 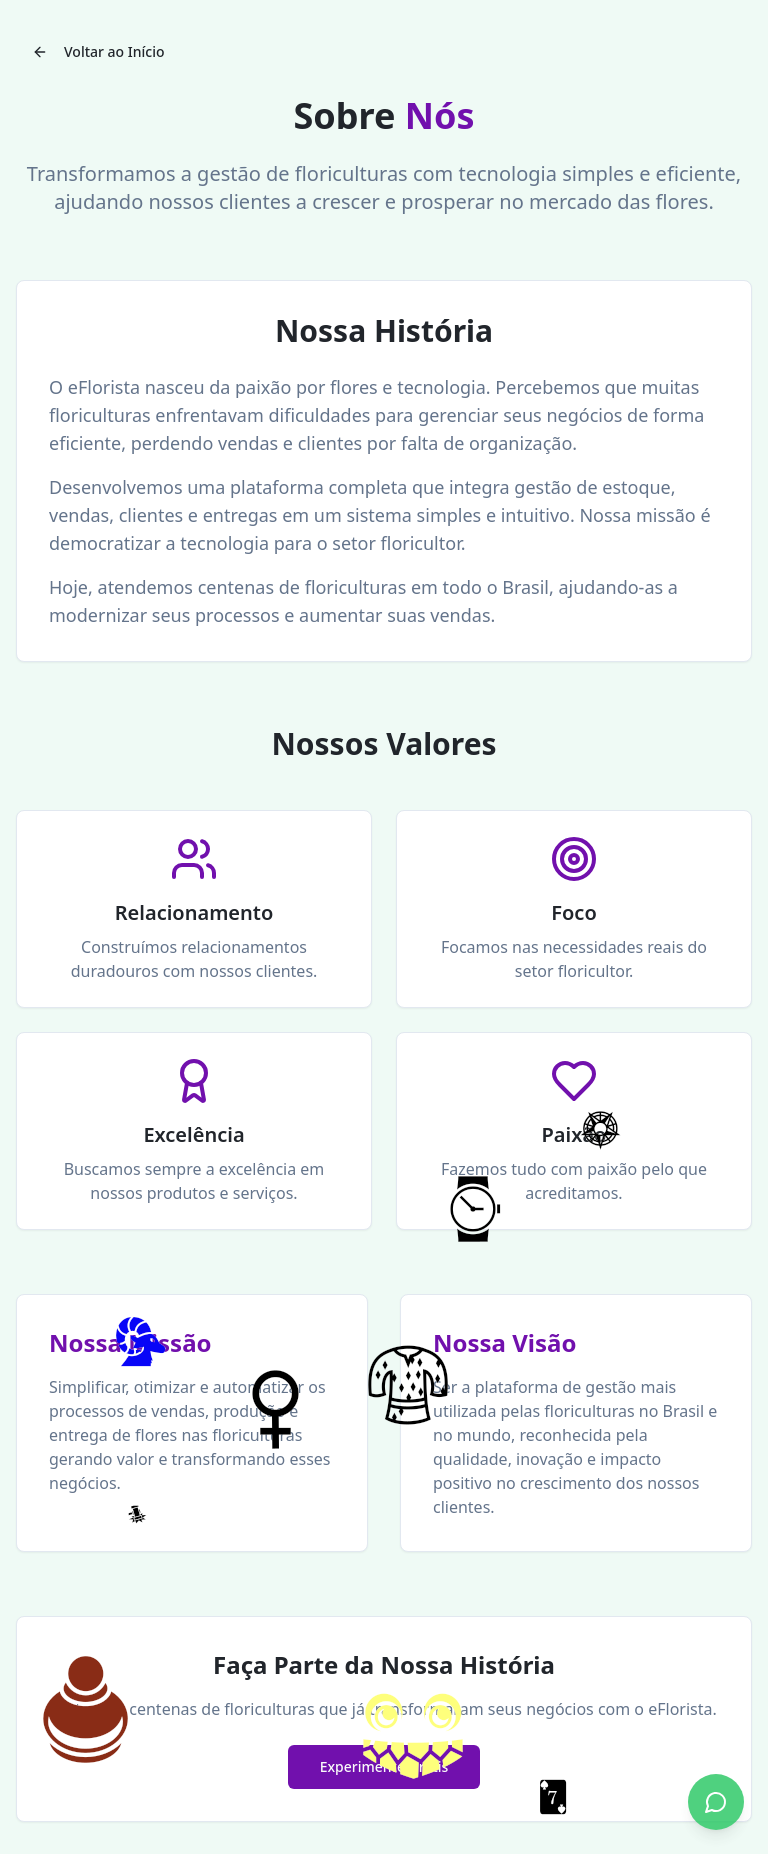 What do you see at coordinates (408, 1385) in the screenshot?
I see `equip chainmail armor` at bounding box center [408, 1385].